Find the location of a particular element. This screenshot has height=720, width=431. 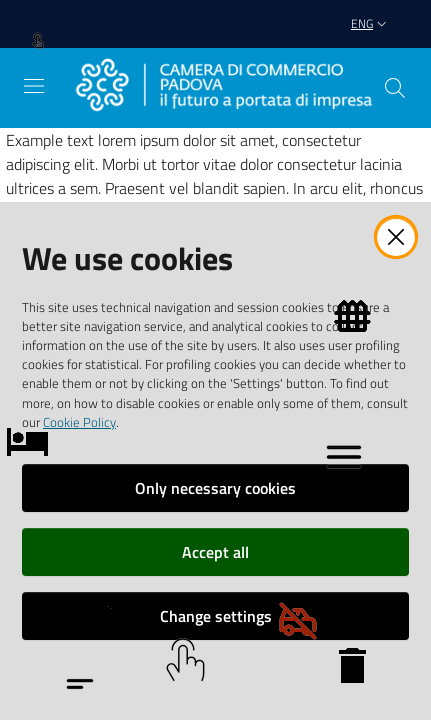

find nearby hotels or accommodations is located at coordinates (27, 441).